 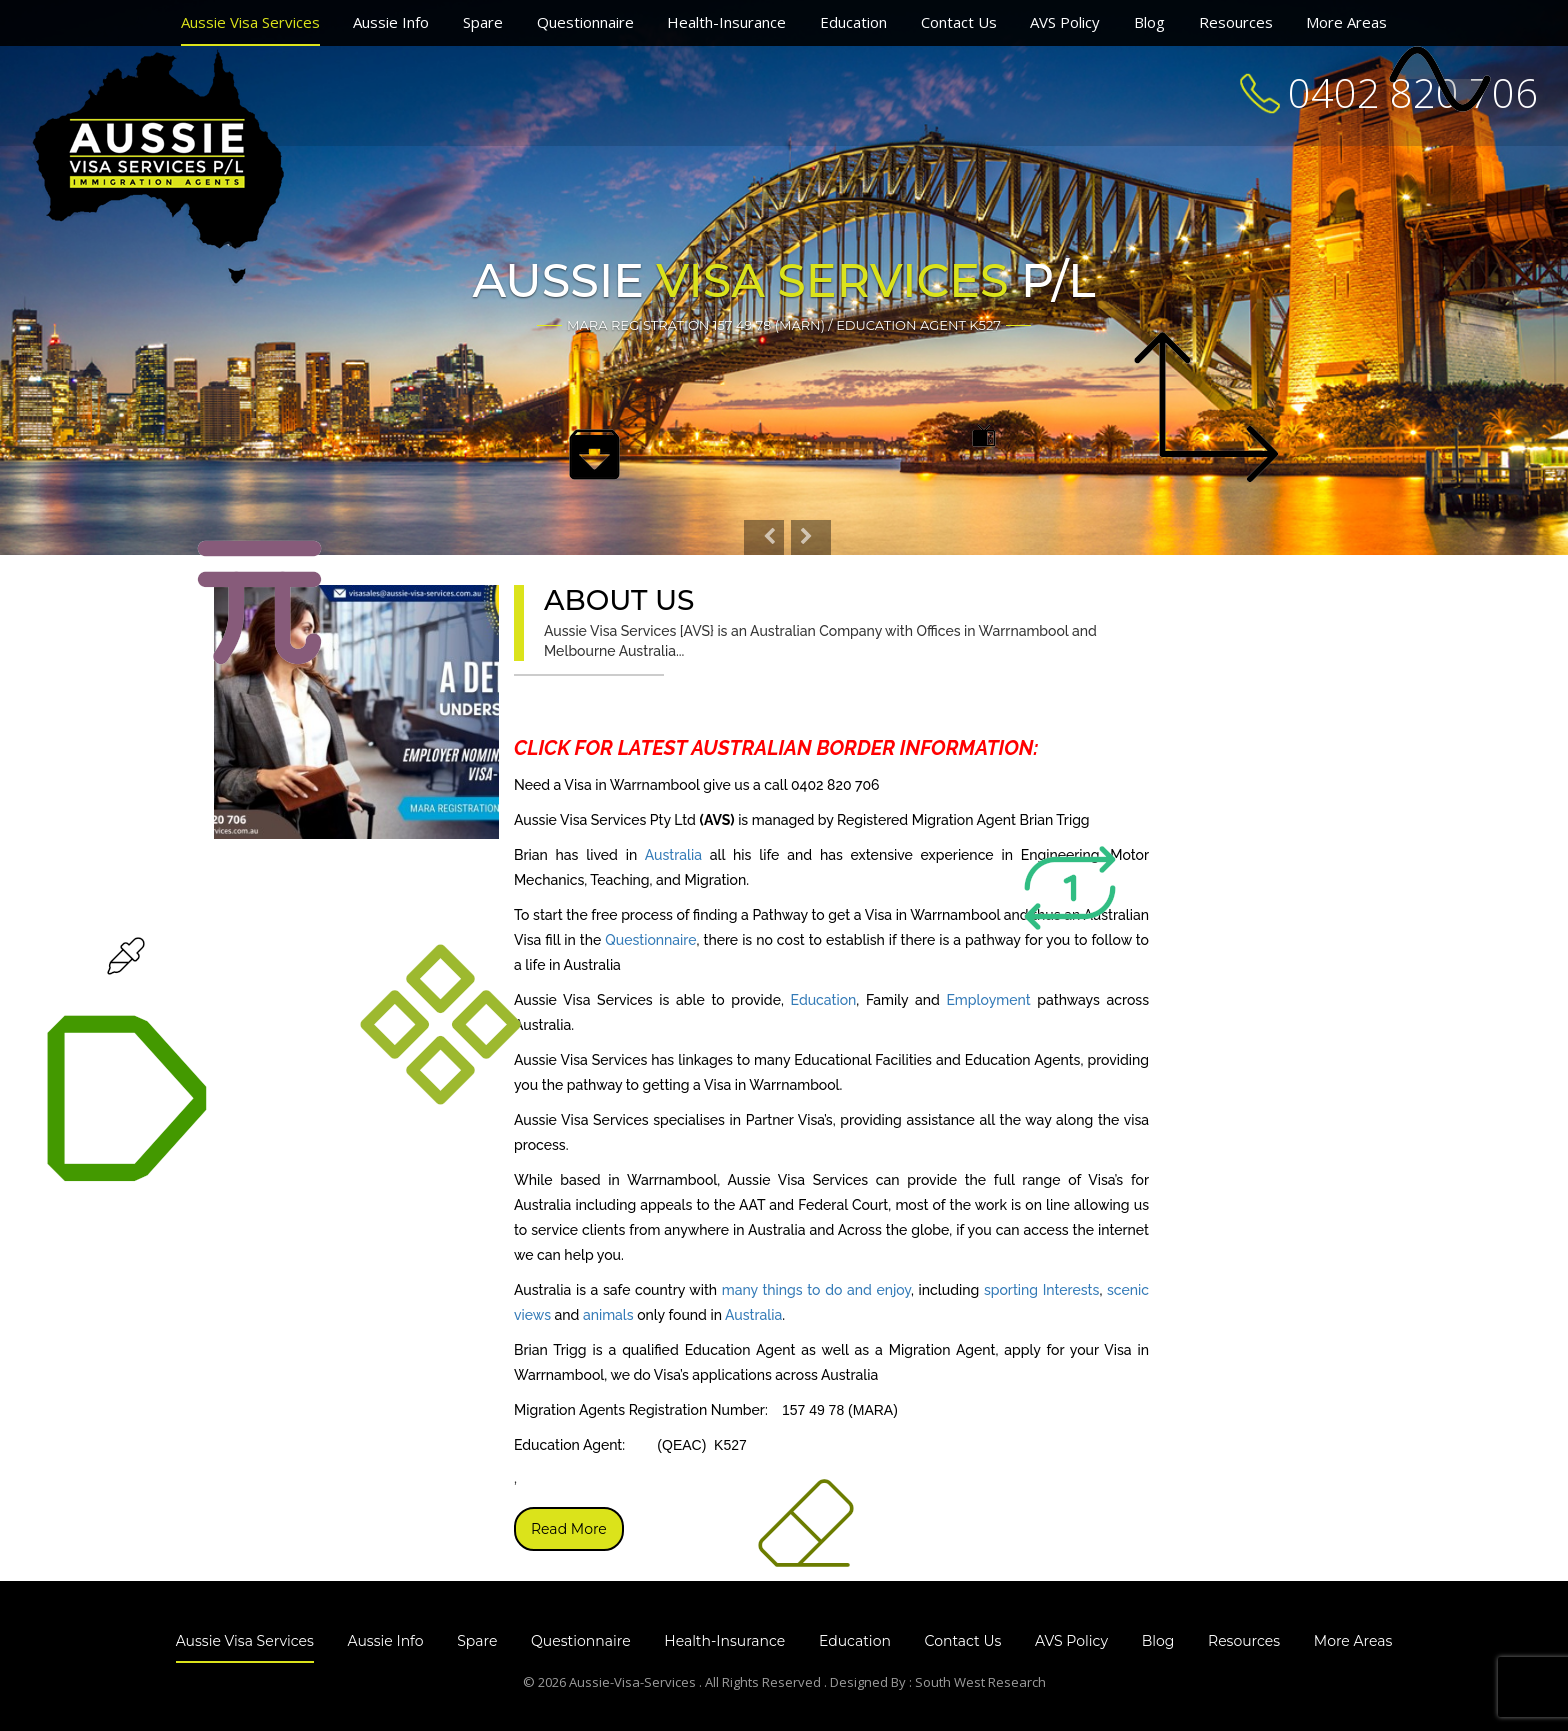 I want to click on vector path with two anchor points, so click(x=1200, y=404).